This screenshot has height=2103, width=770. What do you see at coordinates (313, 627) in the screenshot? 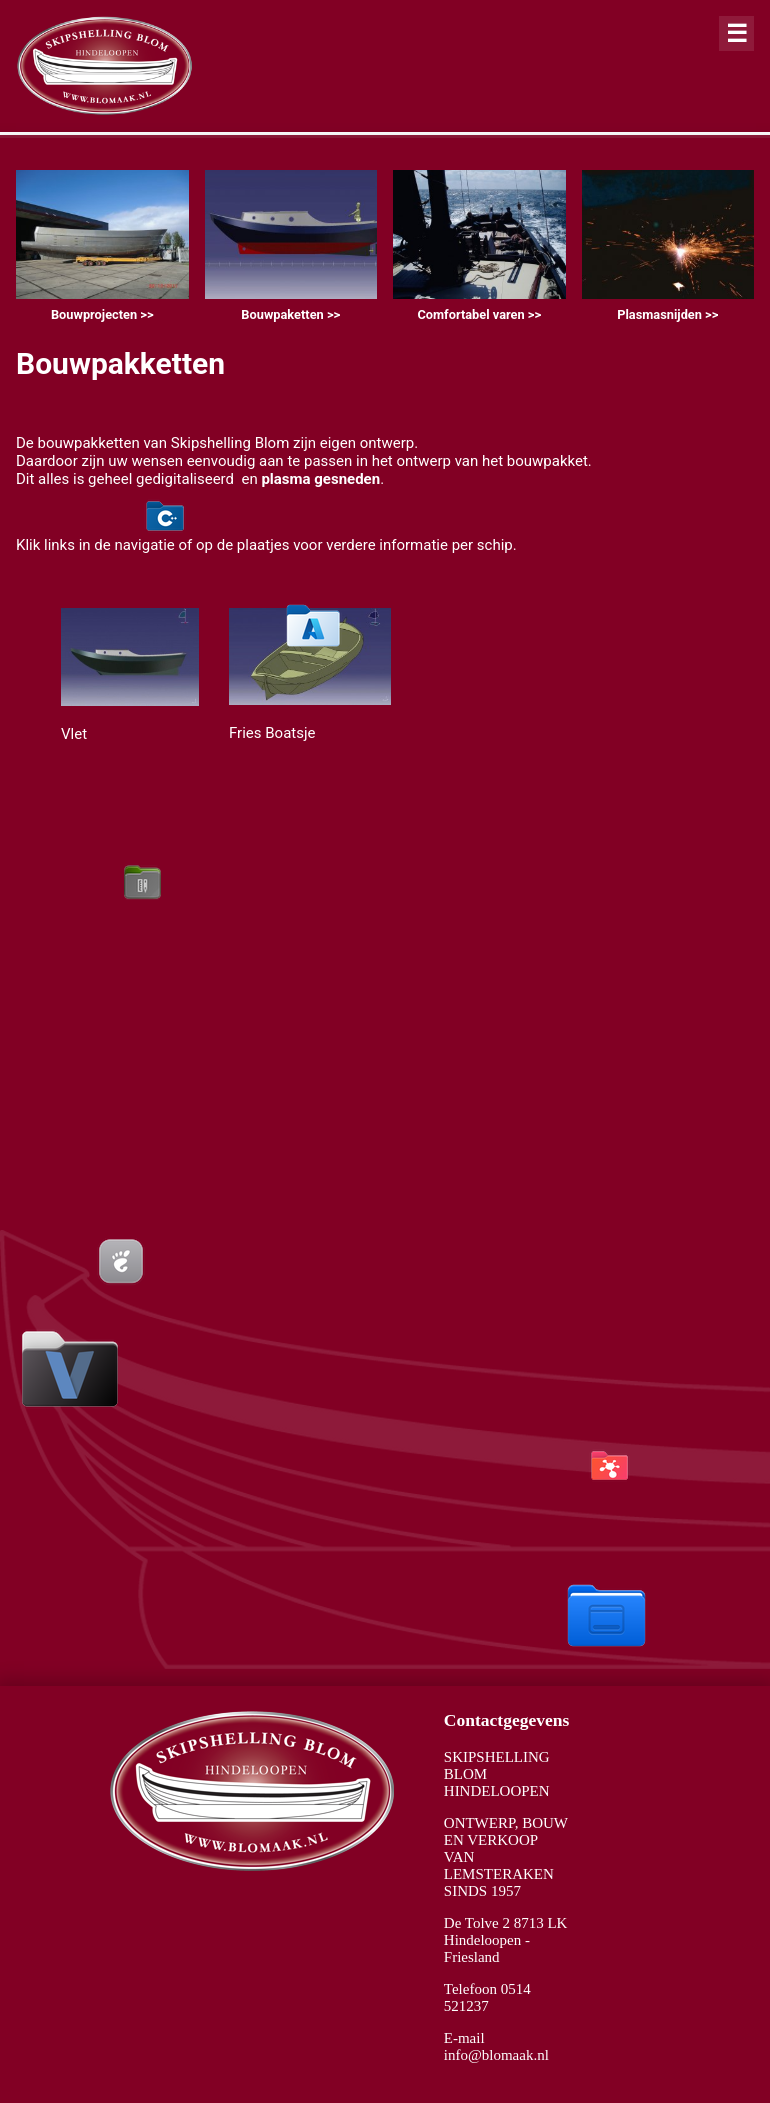
I see `open microsoft azure project folder` at bounding box center [313, 627].